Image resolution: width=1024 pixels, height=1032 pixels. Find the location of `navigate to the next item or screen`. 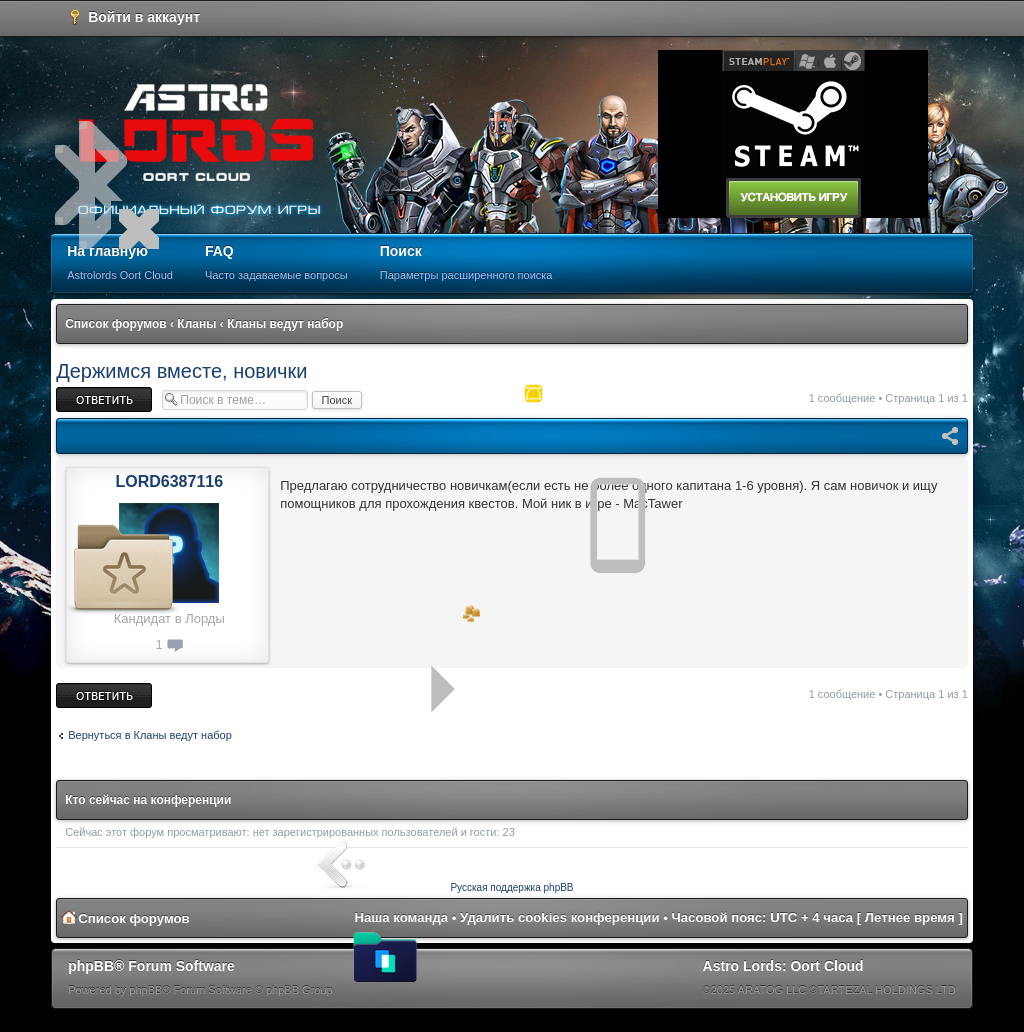

navigate to the next item or screen is located at coordinates (441, 689).